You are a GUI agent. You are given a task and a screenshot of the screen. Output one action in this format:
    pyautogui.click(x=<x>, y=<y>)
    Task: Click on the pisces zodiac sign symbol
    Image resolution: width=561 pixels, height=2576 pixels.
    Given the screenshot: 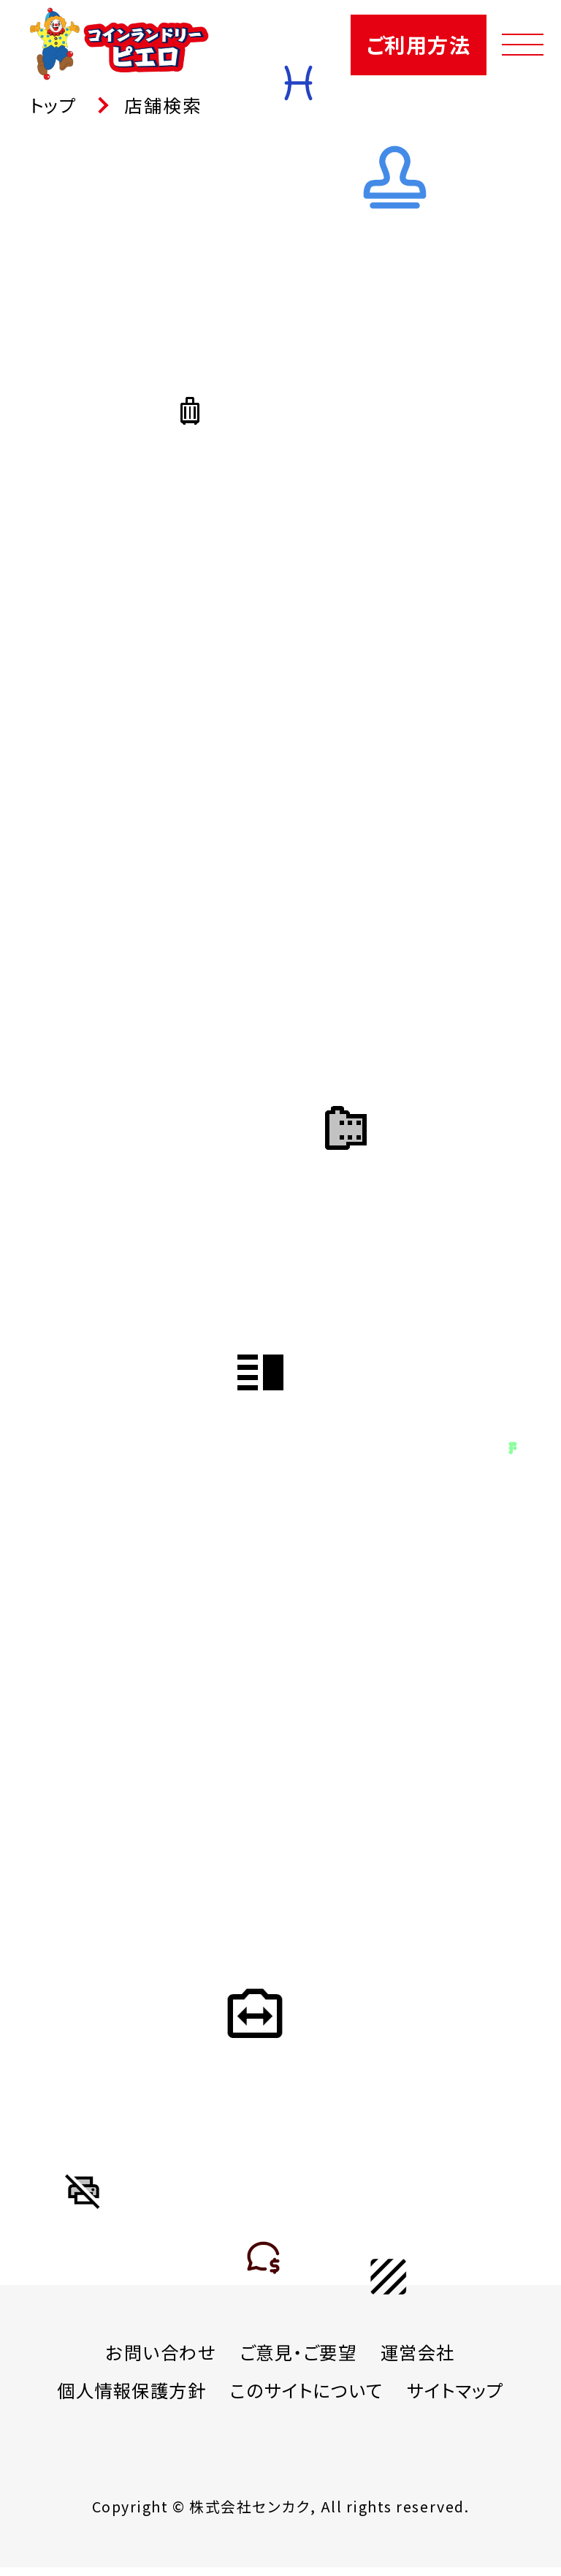 What is the action you would take?
    pyautogui.click(x=298, y=83)
    